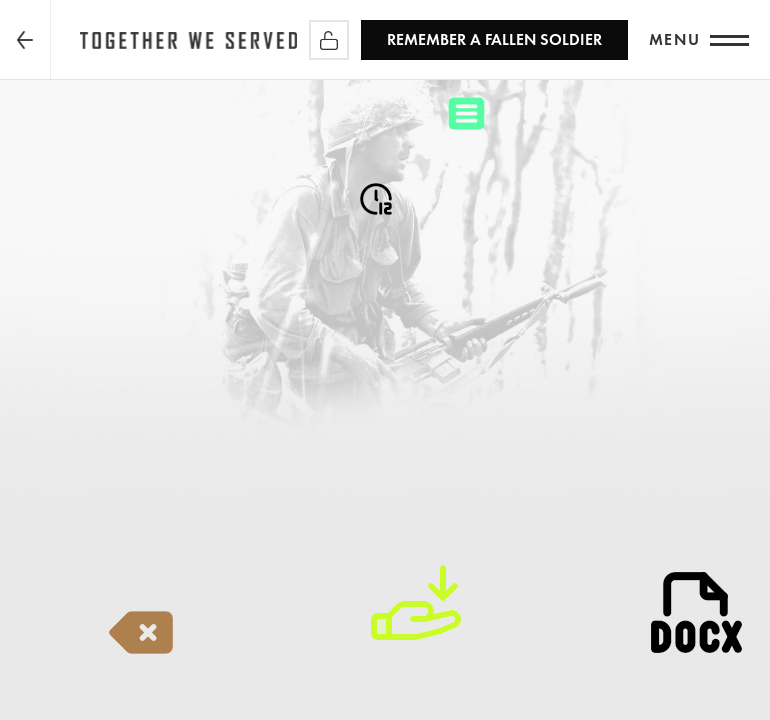 The image size is (770, 720). What do you see at coordinates (466, 113) in the screenshot?
I see `view article or document content` at bounding box center [466, 113].